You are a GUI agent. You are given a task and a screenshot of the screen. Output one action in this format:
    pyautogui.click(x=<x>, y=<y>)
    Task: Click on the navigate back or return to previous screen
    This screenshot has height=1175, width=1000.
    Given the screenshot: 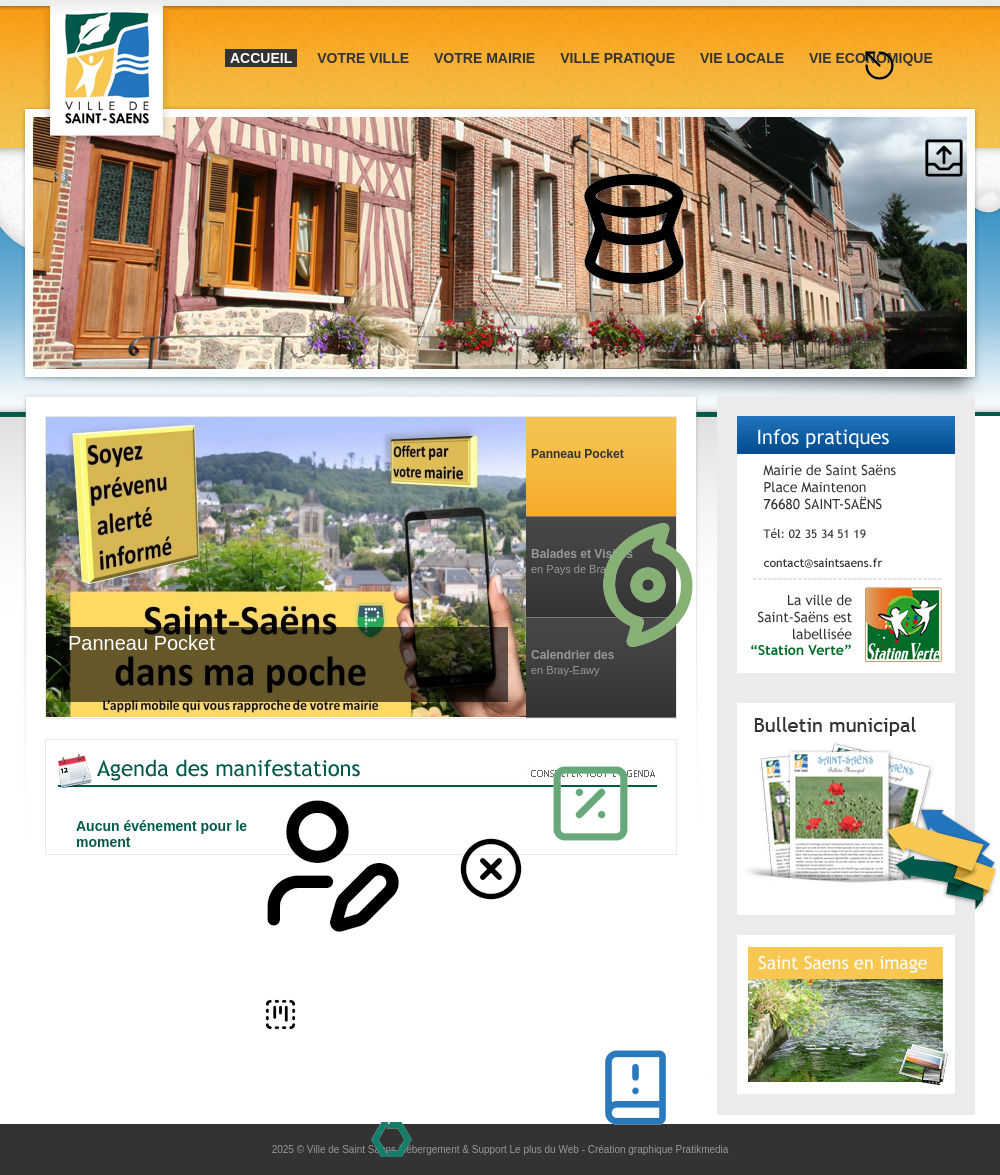 What is the action you would take?
    pyautogui.click(x=879, y=65)
    